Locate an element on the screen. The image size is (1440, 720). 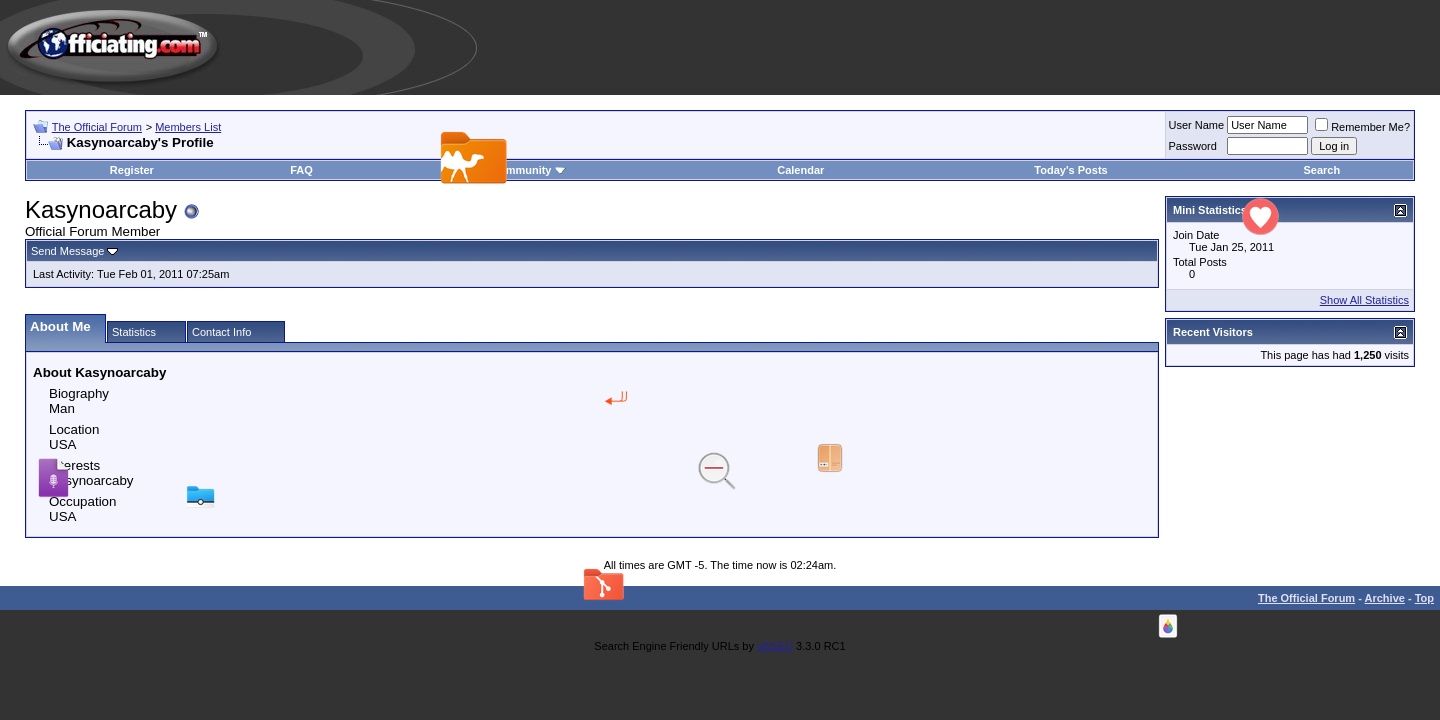
open git repository folder is located at coordinates (603, 585).